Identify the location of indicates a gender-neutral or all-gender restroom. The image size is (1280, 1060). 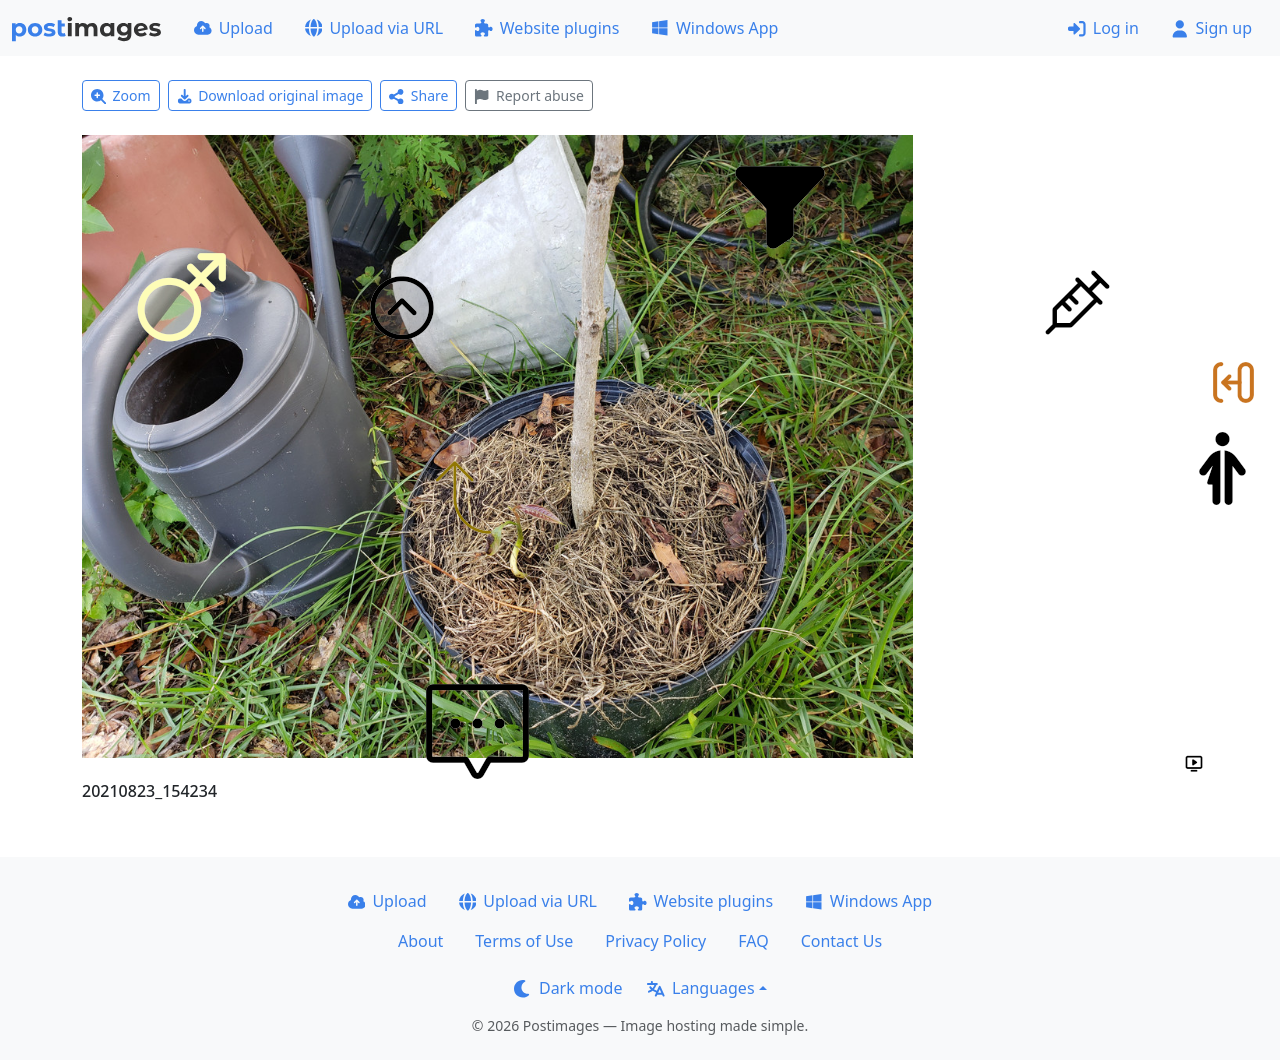
(1222, 468).